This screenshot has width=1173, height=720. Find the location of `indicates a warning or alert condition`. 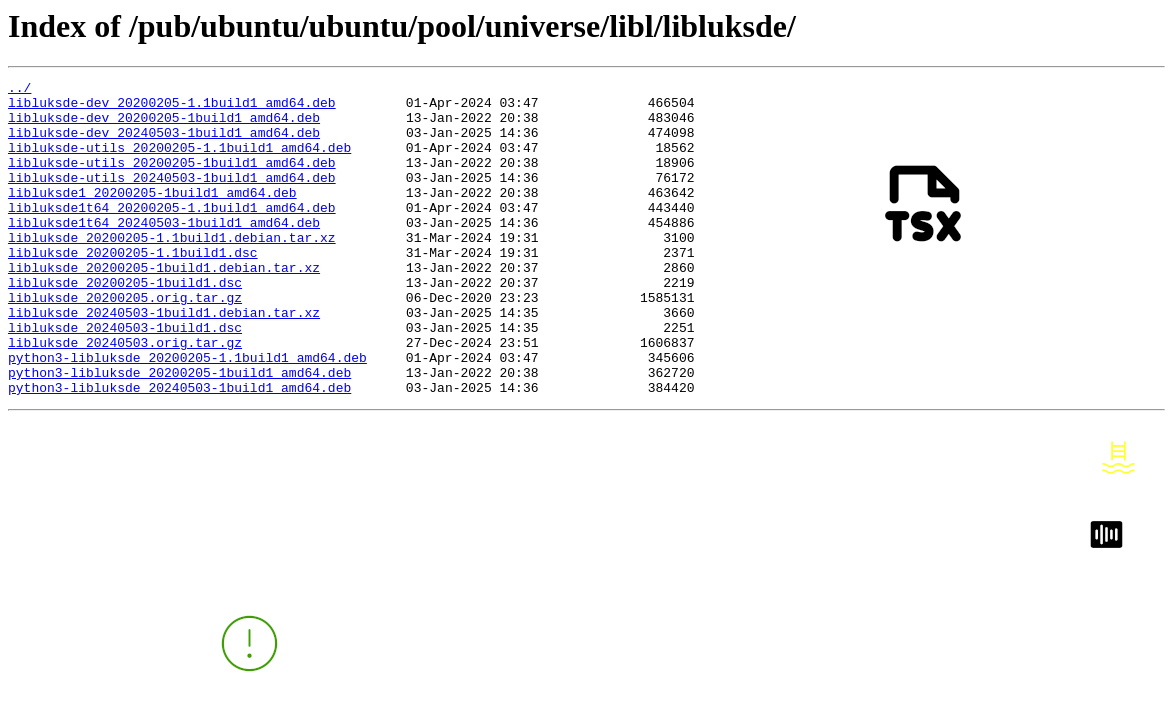

indicates a warning or alert condition is located at coordinates (249, 643).